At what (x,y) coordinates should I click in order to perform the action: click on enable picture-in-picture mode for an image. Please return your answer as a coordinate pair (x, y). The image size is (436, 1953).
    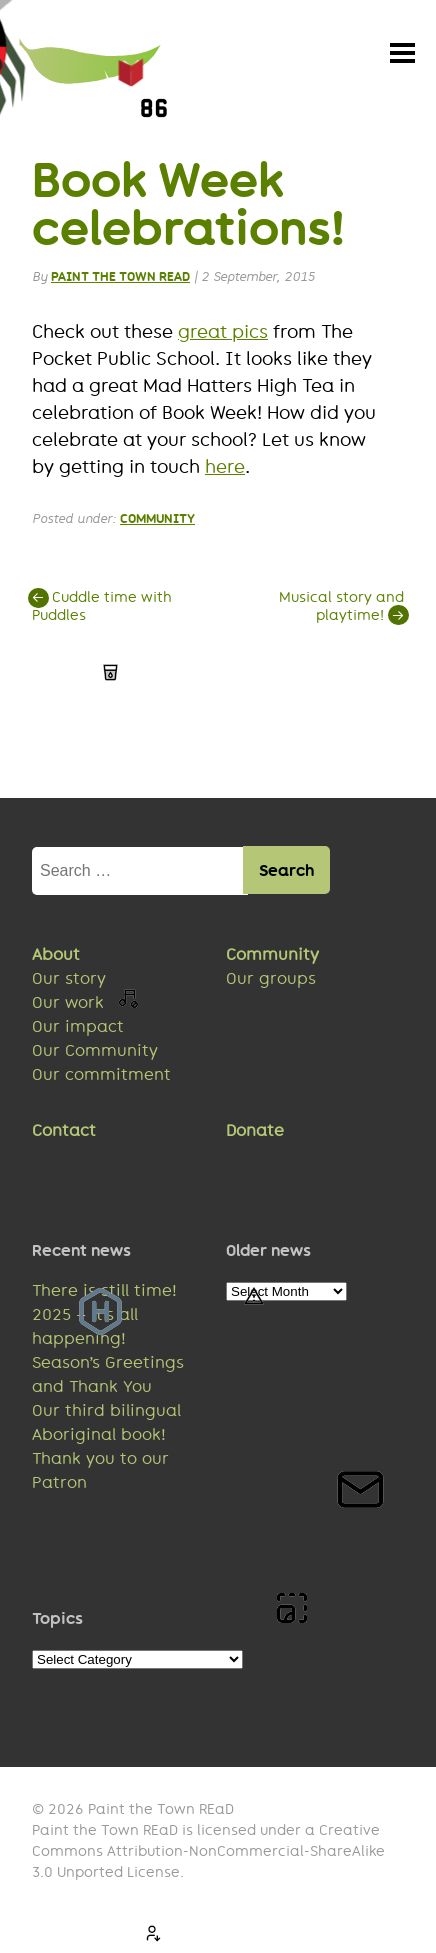
    Looking at the image, I should click on (292, 1608).